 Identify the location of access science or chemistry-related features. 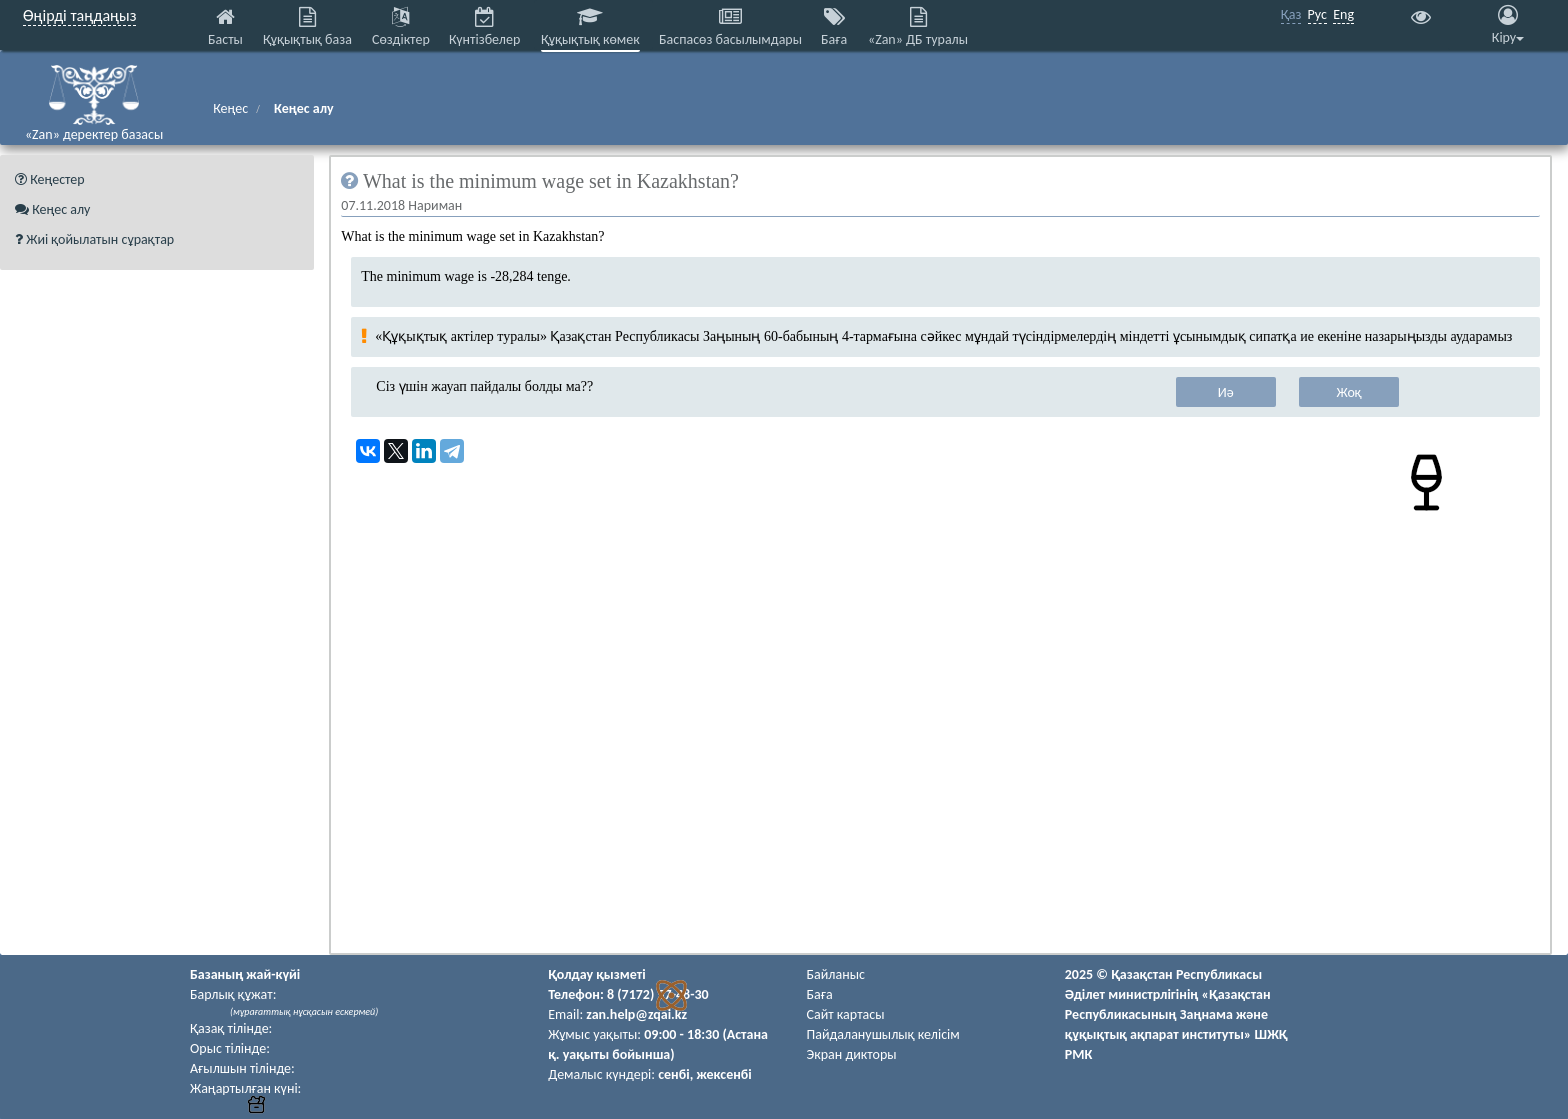
(671, 995).